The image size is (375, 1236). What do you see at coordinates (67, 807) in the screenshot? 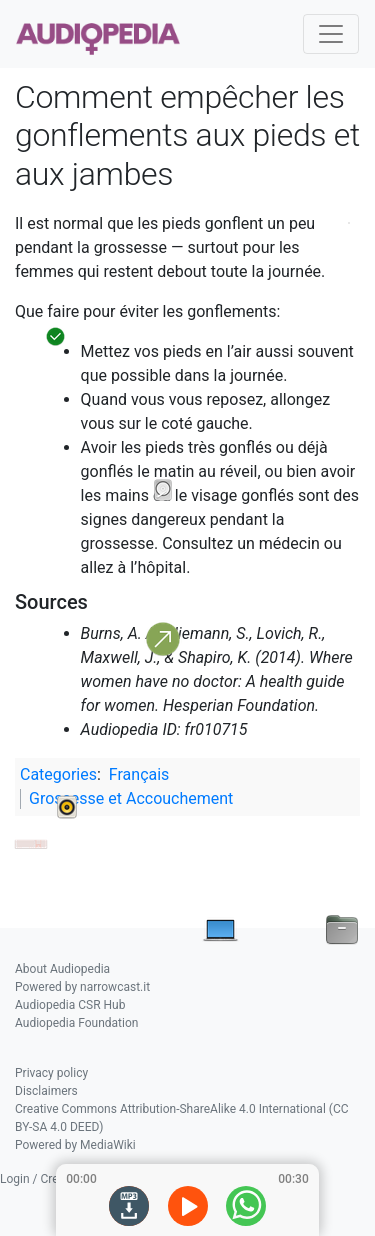
I see `open rhythmbox music player` at bounding box center [67, 807].